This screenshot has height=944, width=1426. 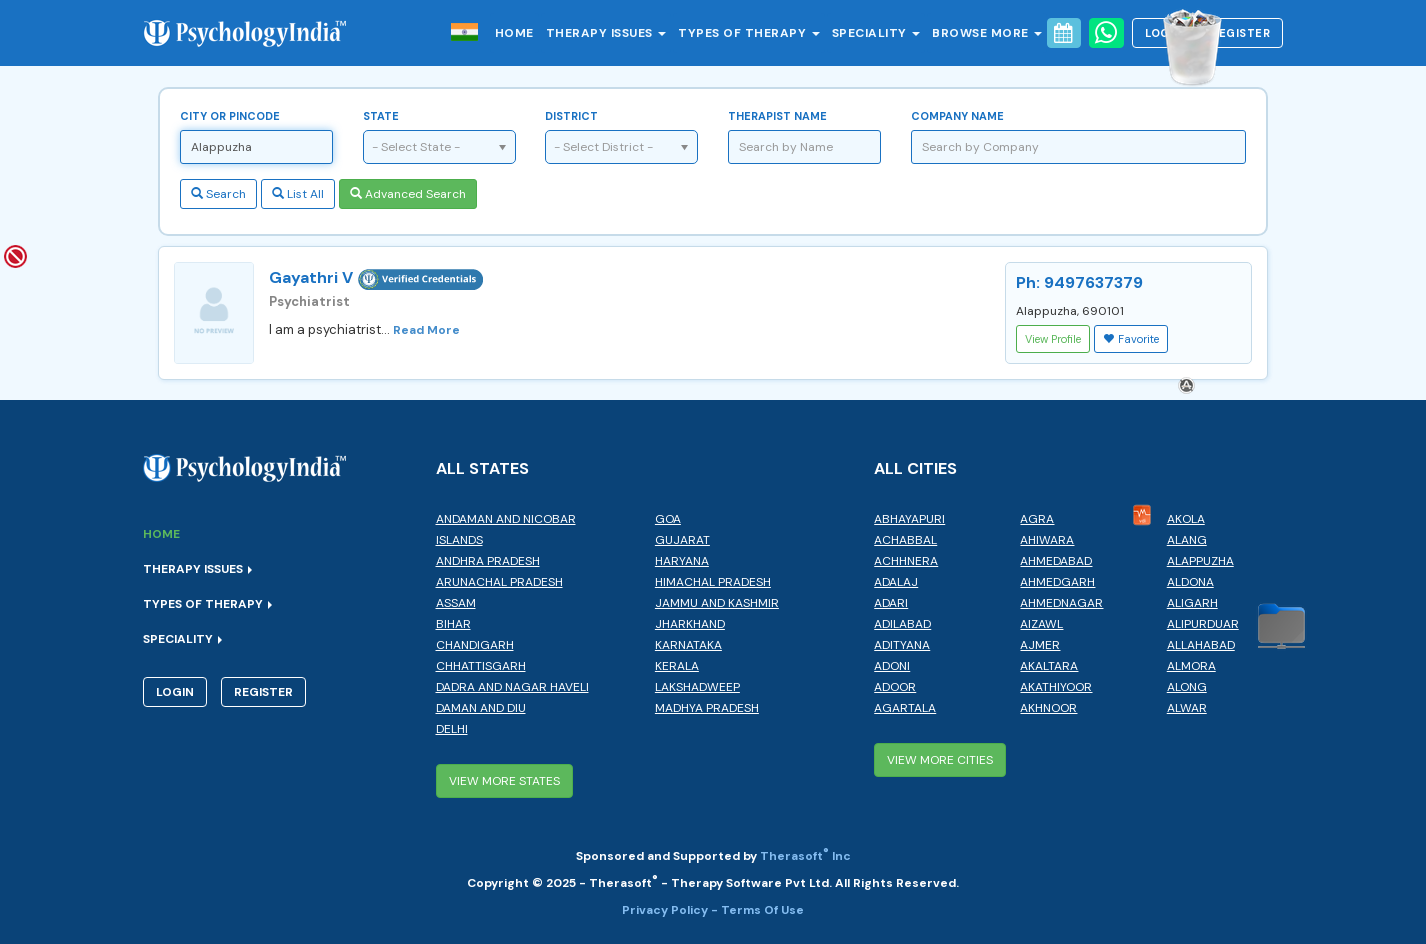 What do you see at coordinates (1192, 48) in the screenshot?
I see `manage trash storage and deleted files` at bounding box center [1192, 48].